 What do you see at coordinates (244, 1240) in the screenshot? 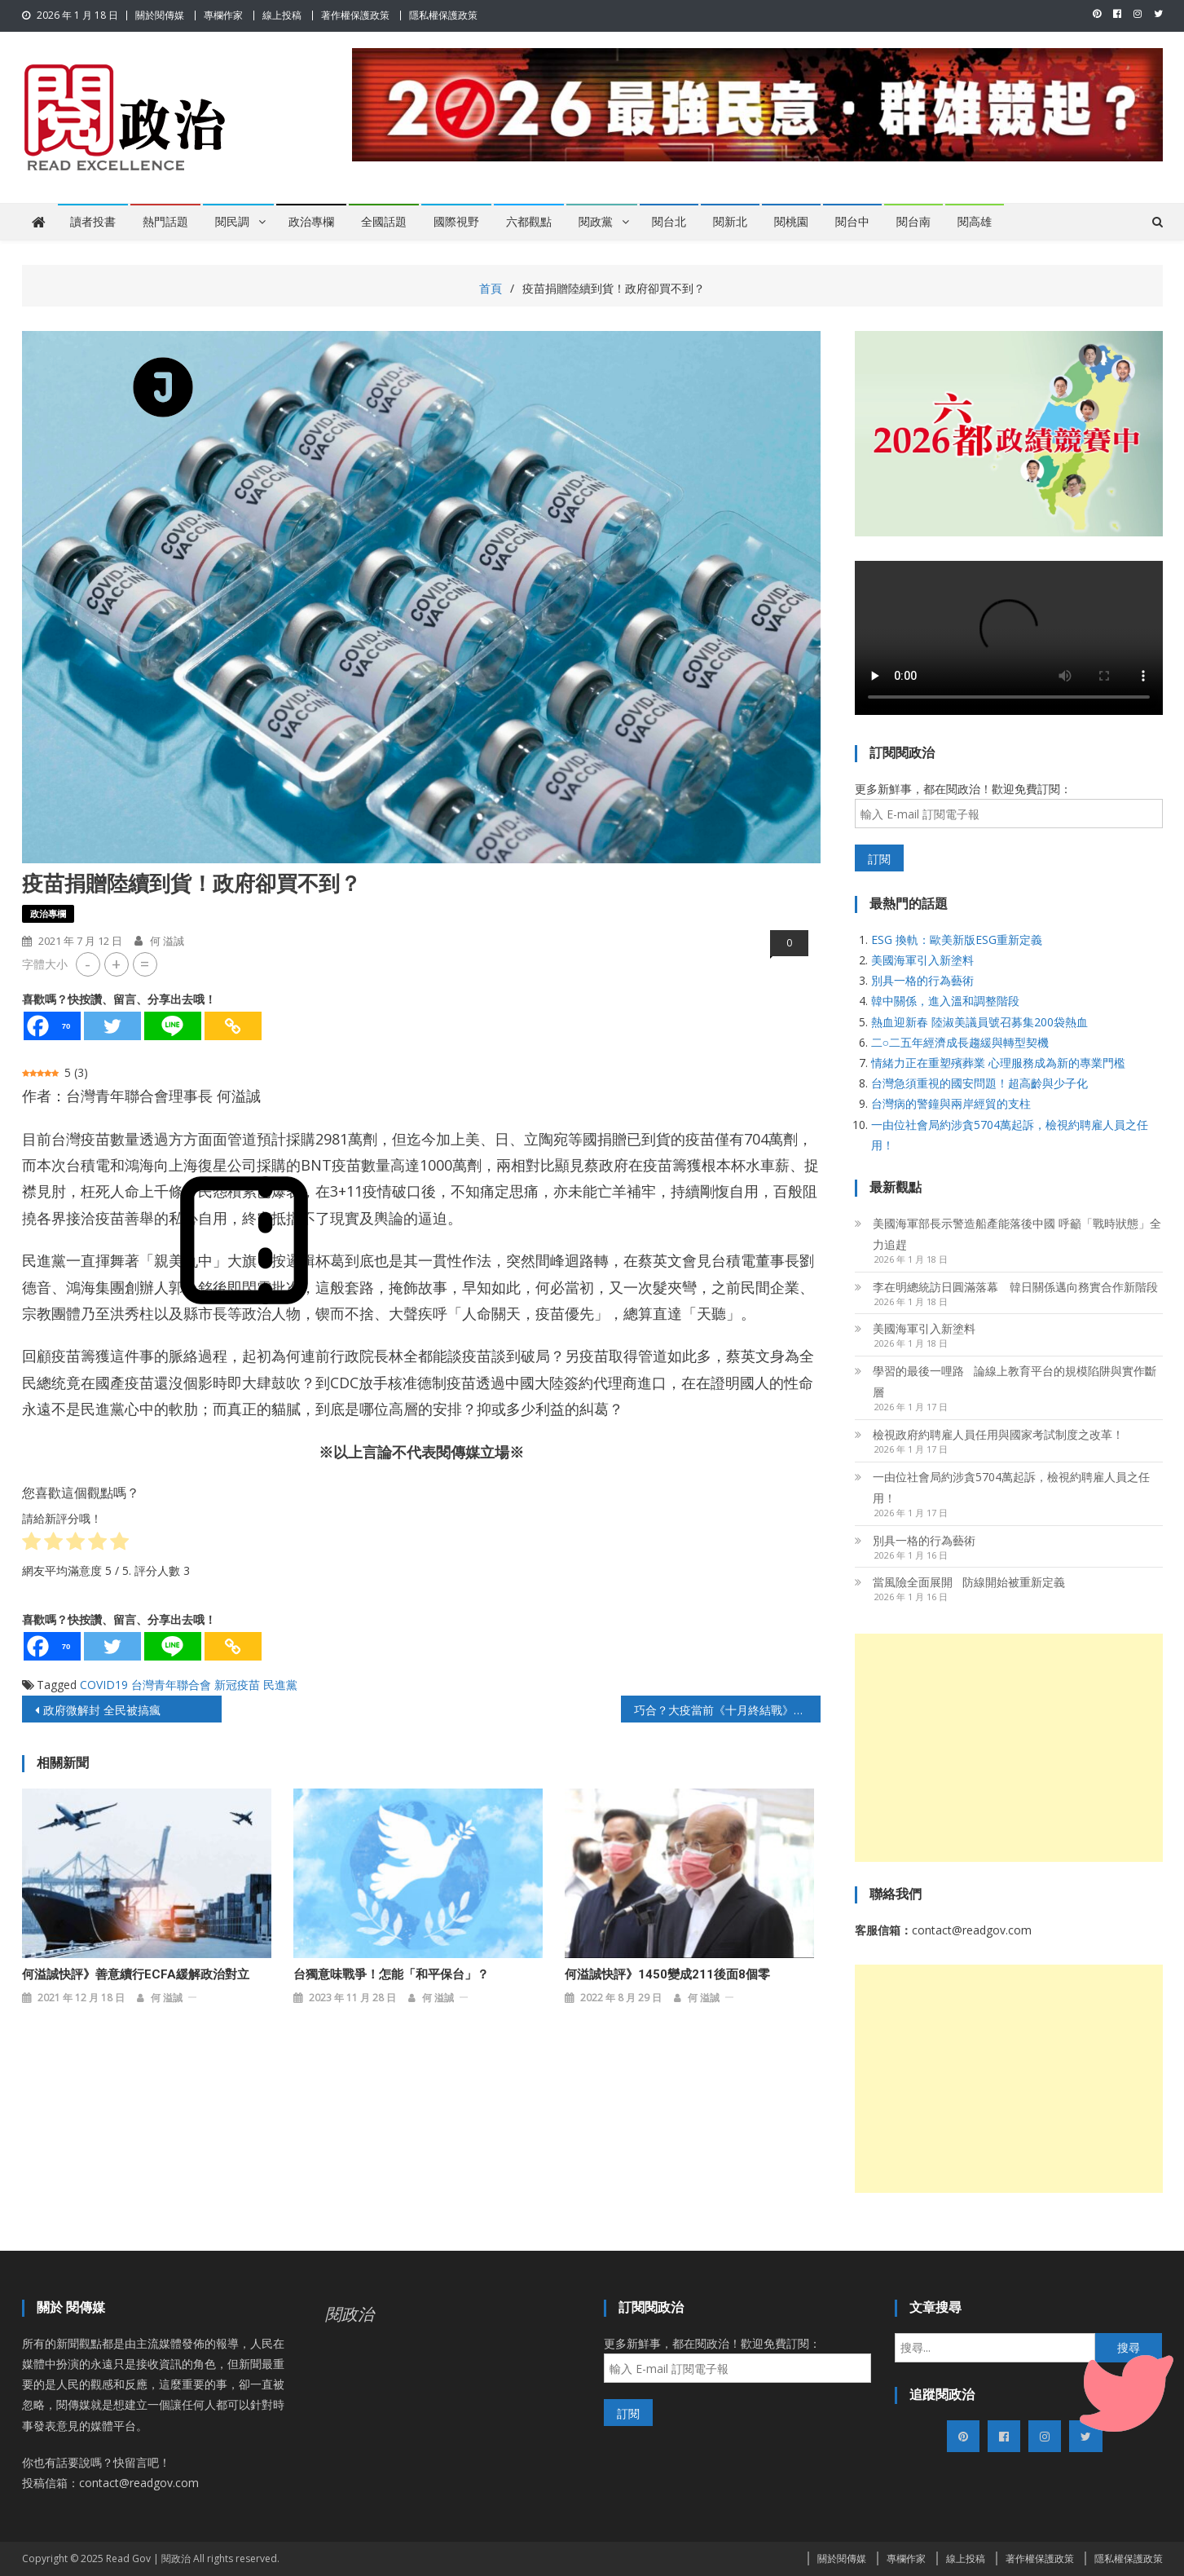
I see `toggle right sidebar panel off` at bounding box center [244, 1240].